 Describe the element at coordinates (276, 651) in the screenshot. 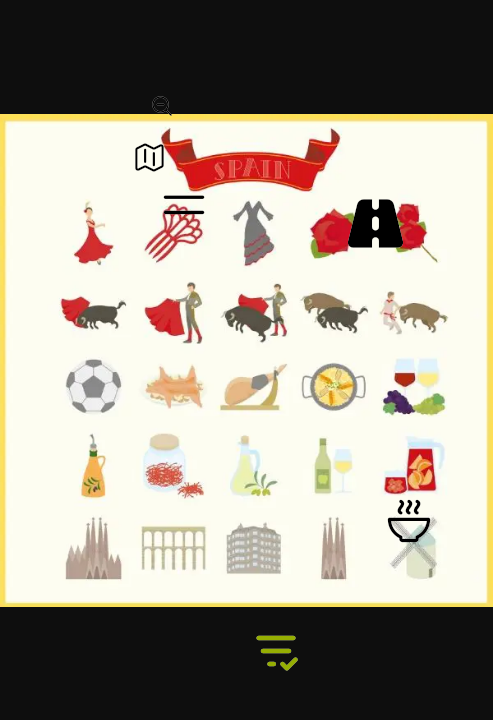

I see `filter applied successfully` at that location.